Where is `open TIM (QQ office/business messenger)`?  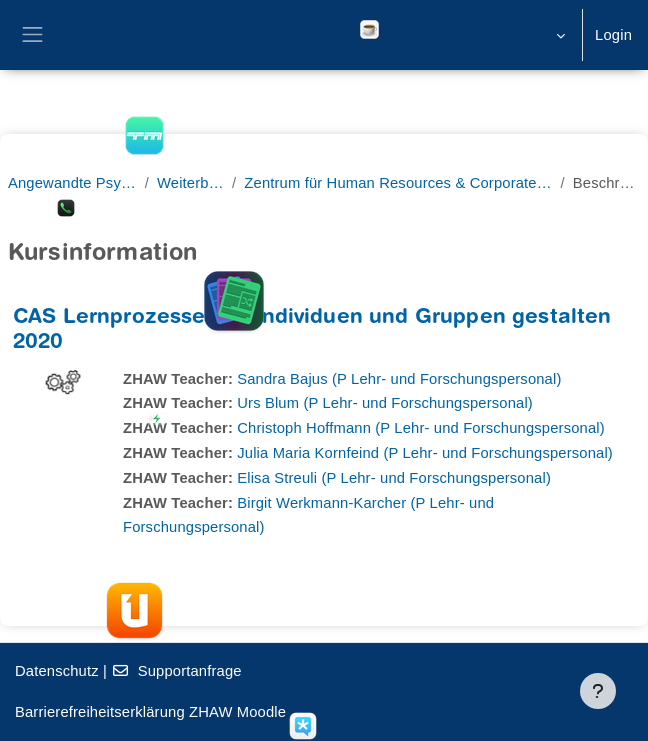 open TIM (QQ office/business messenger) is located at coordinates (303, 726).